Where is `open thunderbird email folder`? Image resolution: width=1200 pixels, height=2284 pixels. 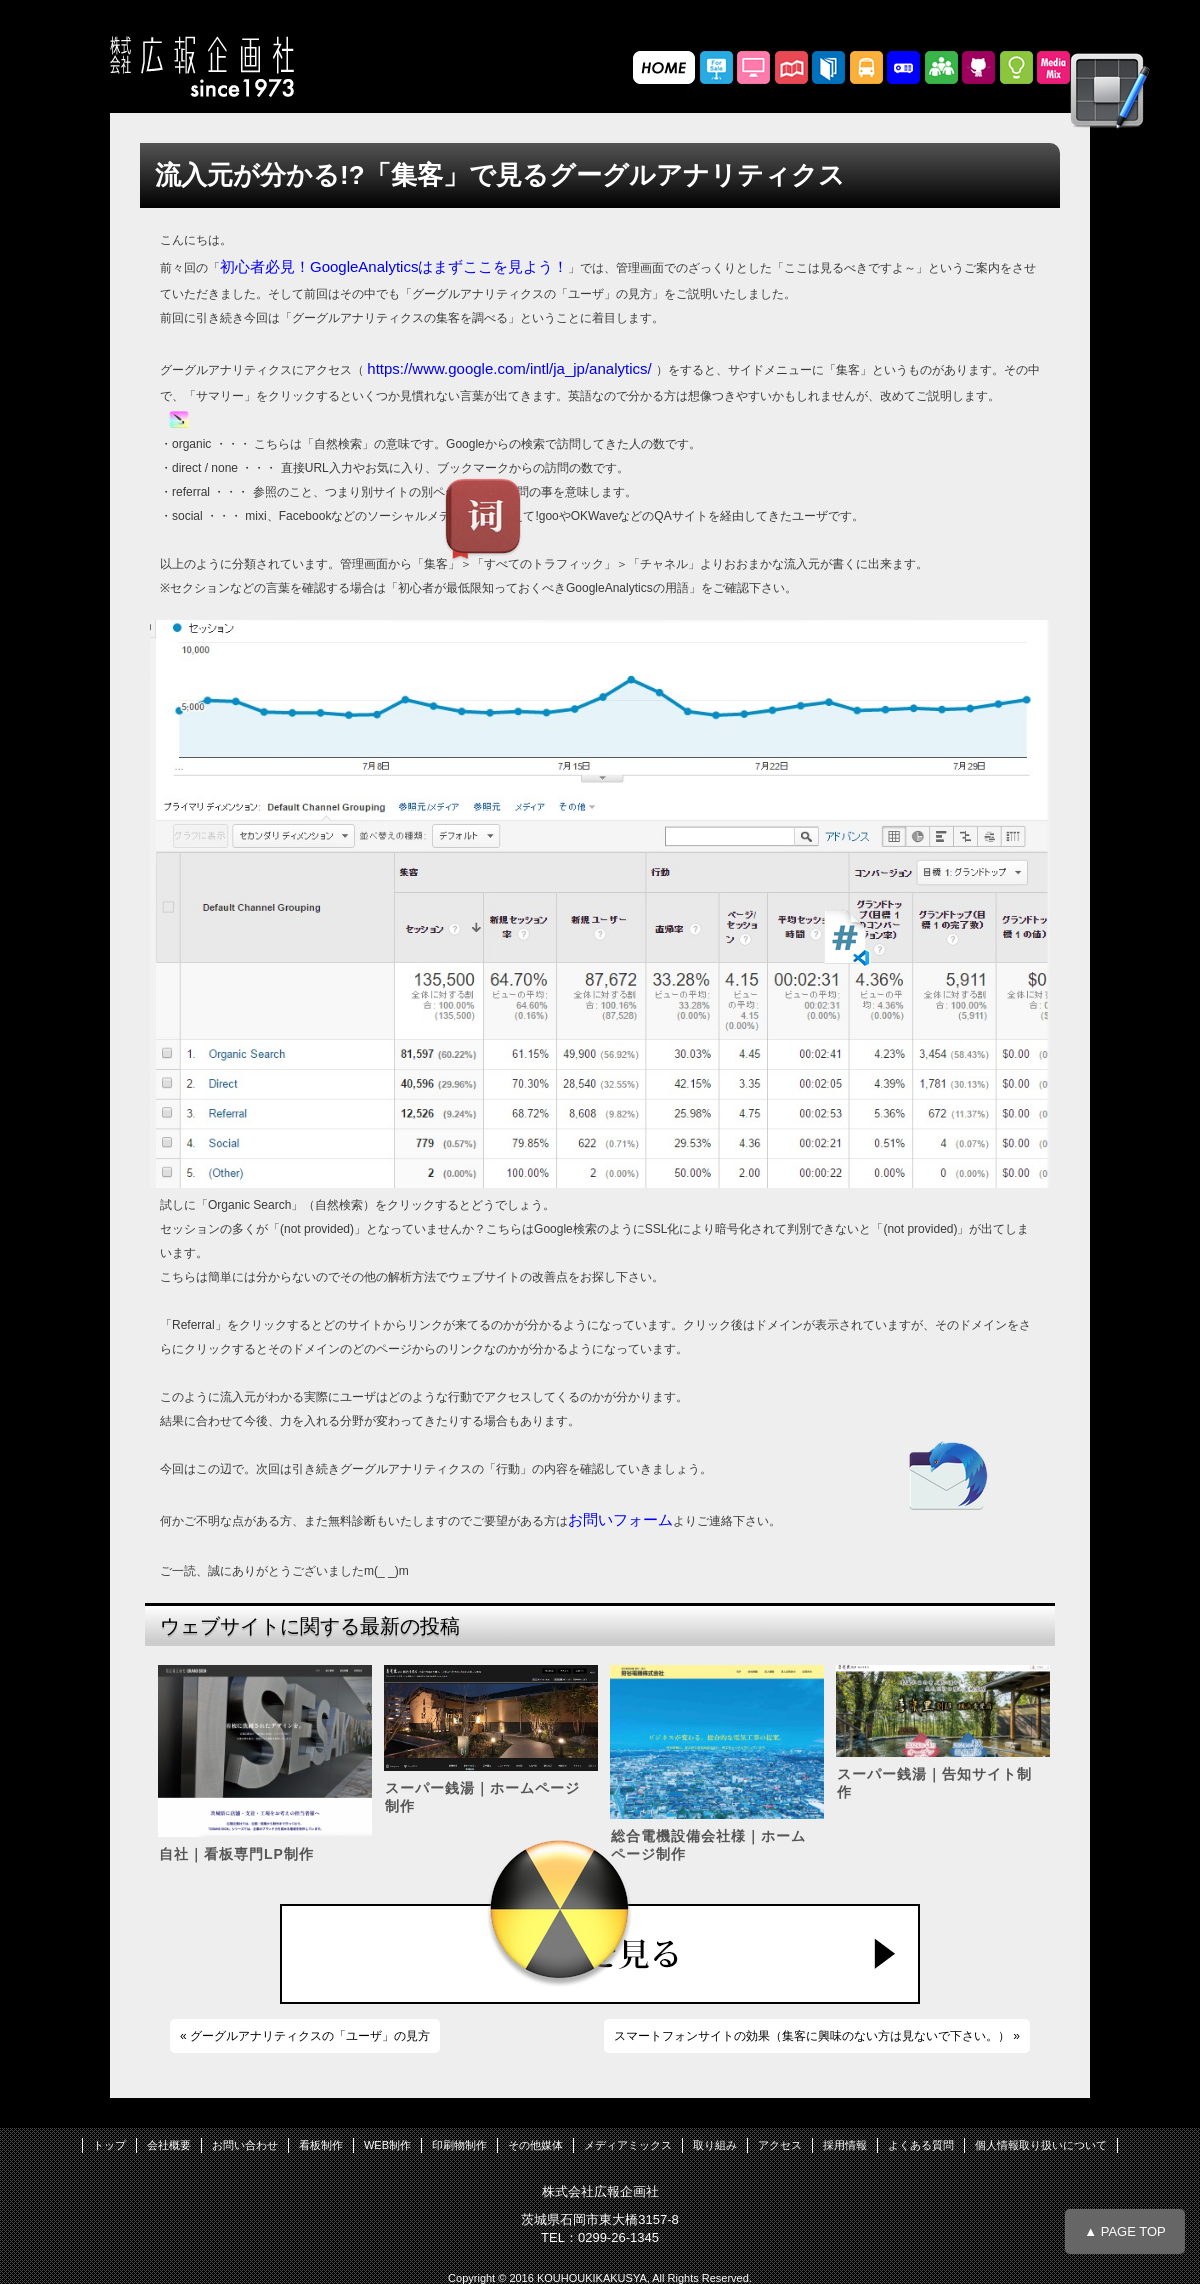
open thunderbird email folder is located at coordinates (946, 1483).